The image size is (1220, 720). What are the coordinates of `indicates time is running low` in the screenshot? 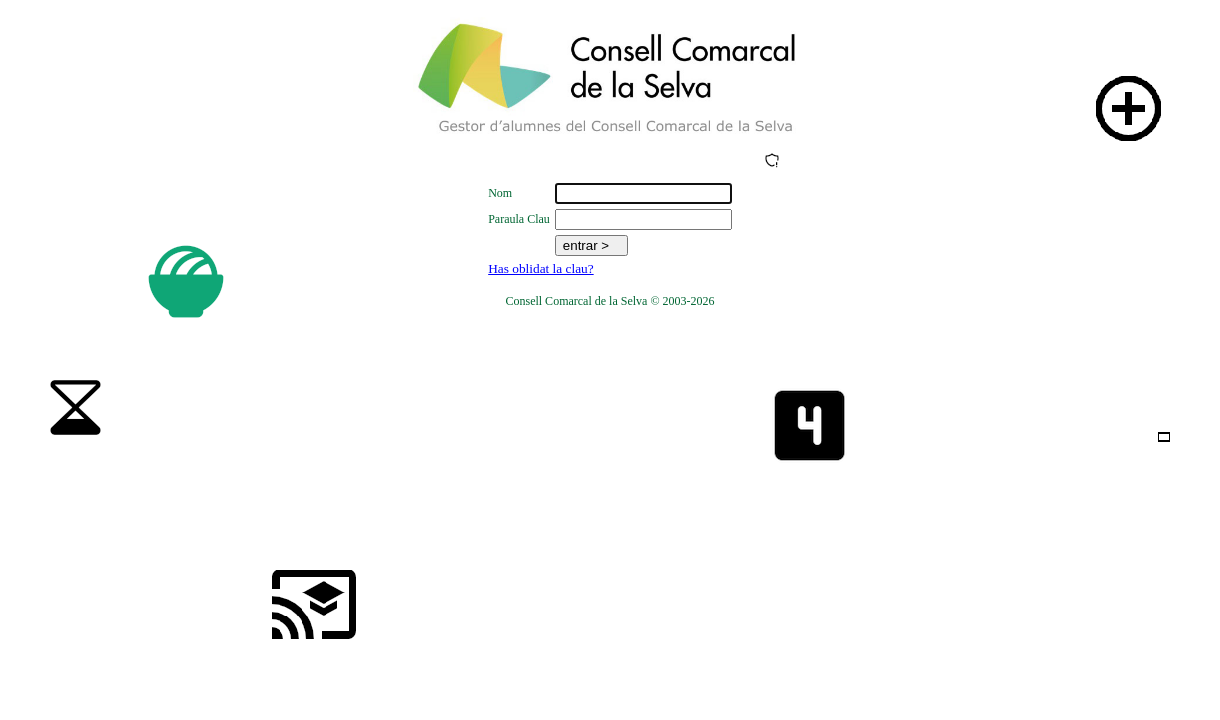 It's located at (75, 407).